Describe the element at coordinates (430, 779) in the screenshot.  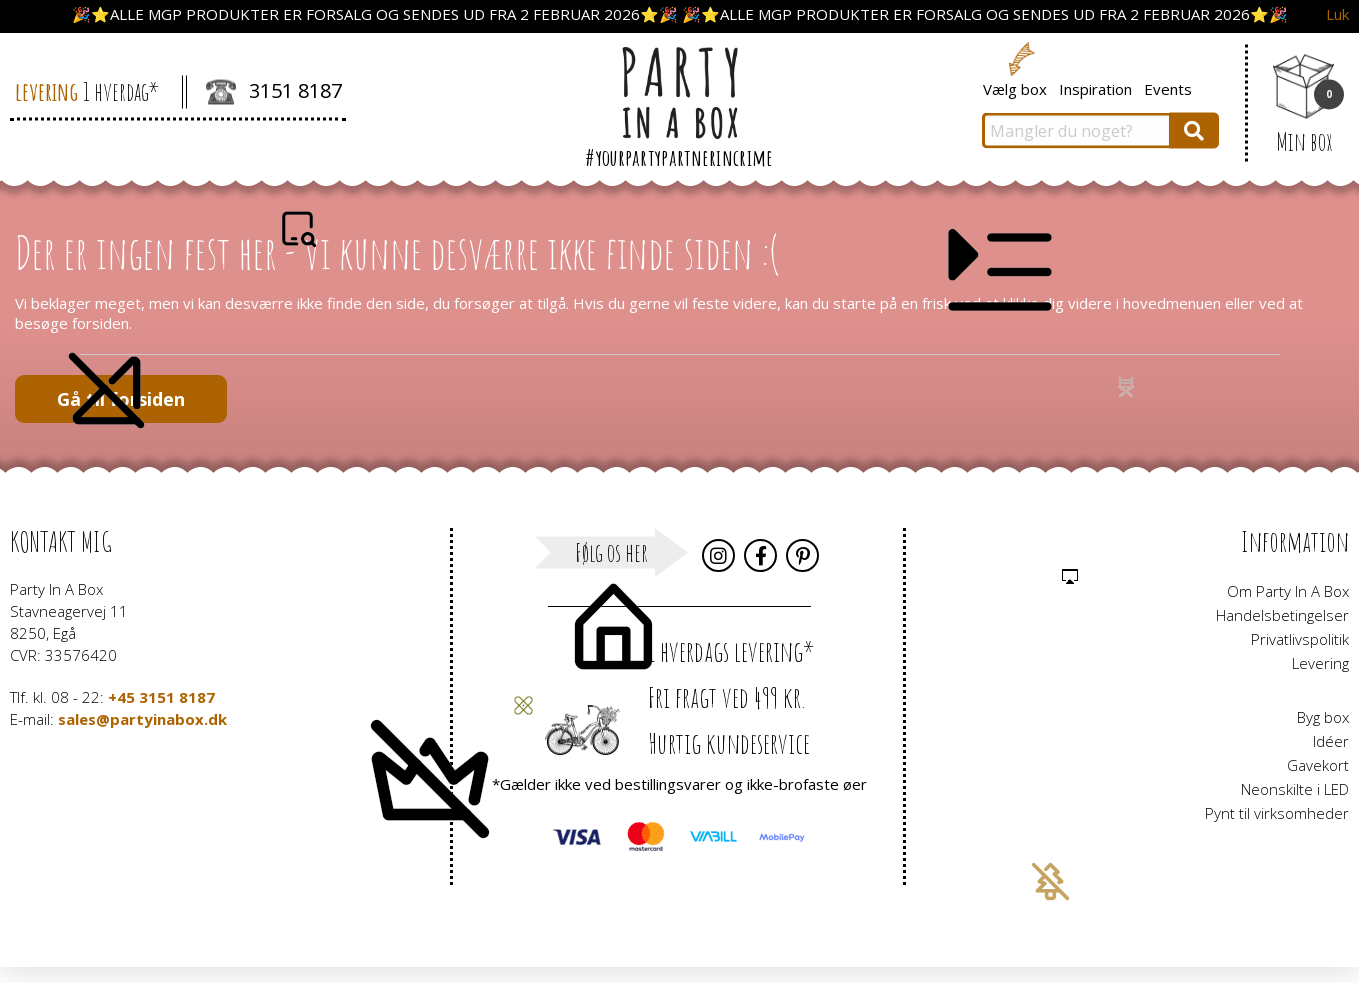
I see `remove premium or VIP status` at that location.